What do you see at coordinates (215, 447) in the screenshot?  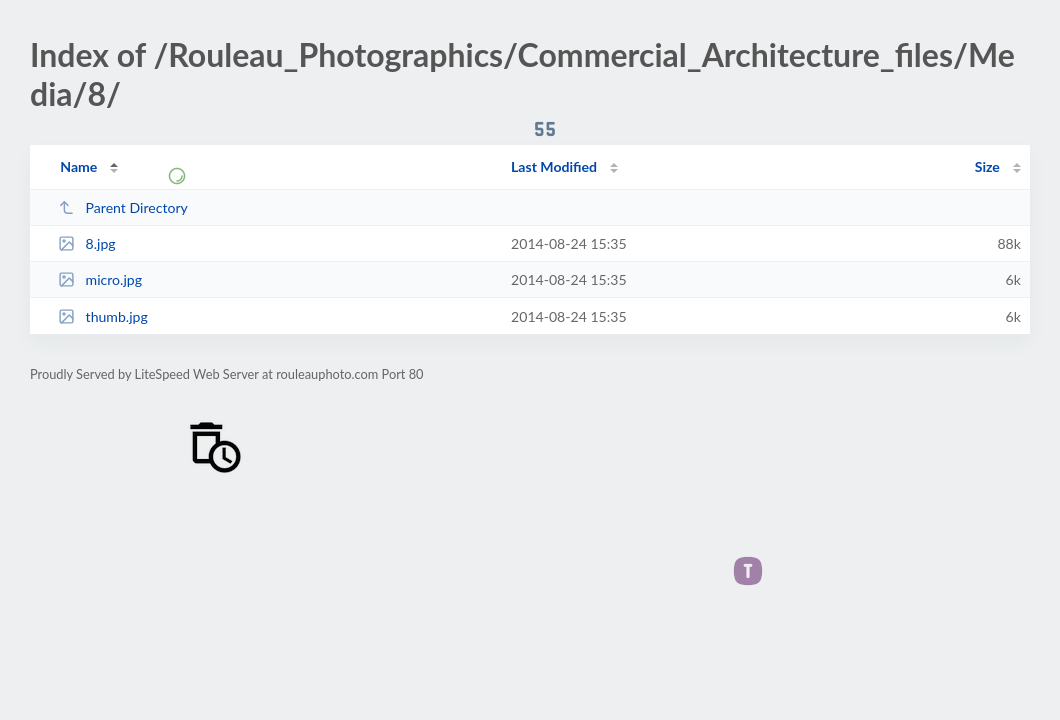 I see `enable auto-delete for items after a set time` at bounding box center [215, 447].